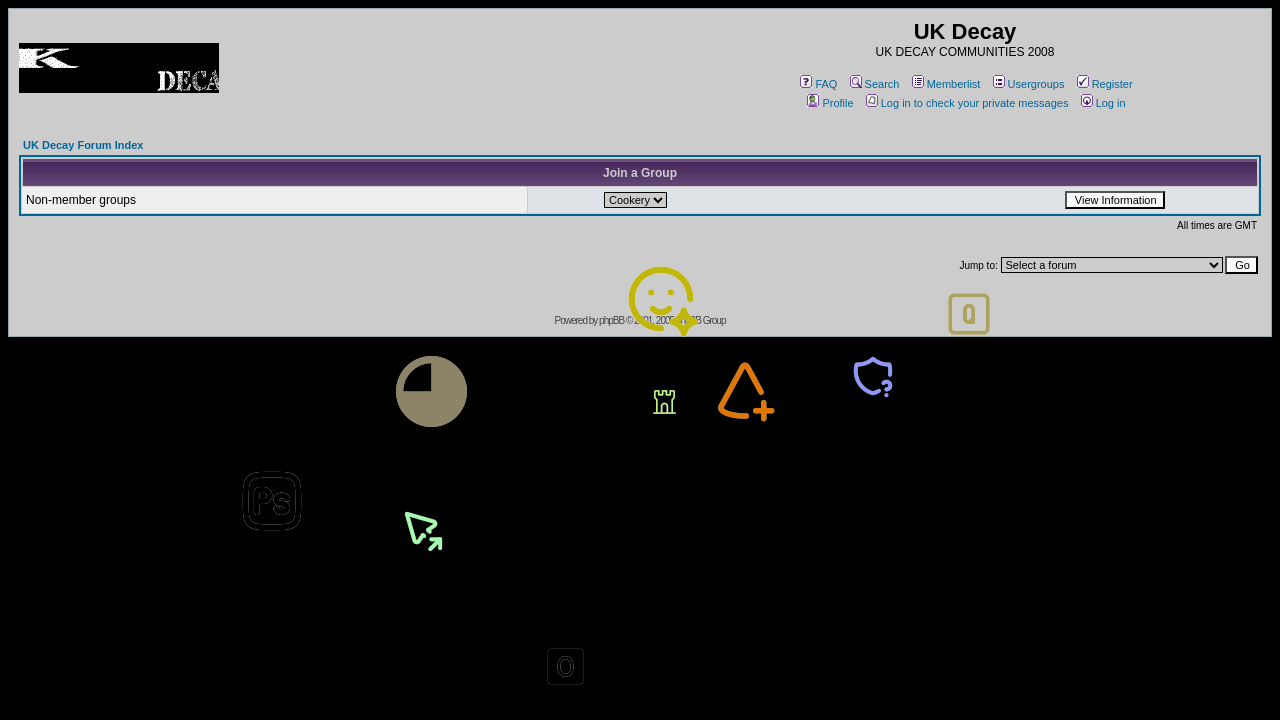  Describe the element at coordinates (565, 666) in the screenshot. I see `indicates zero or no items` at that location.